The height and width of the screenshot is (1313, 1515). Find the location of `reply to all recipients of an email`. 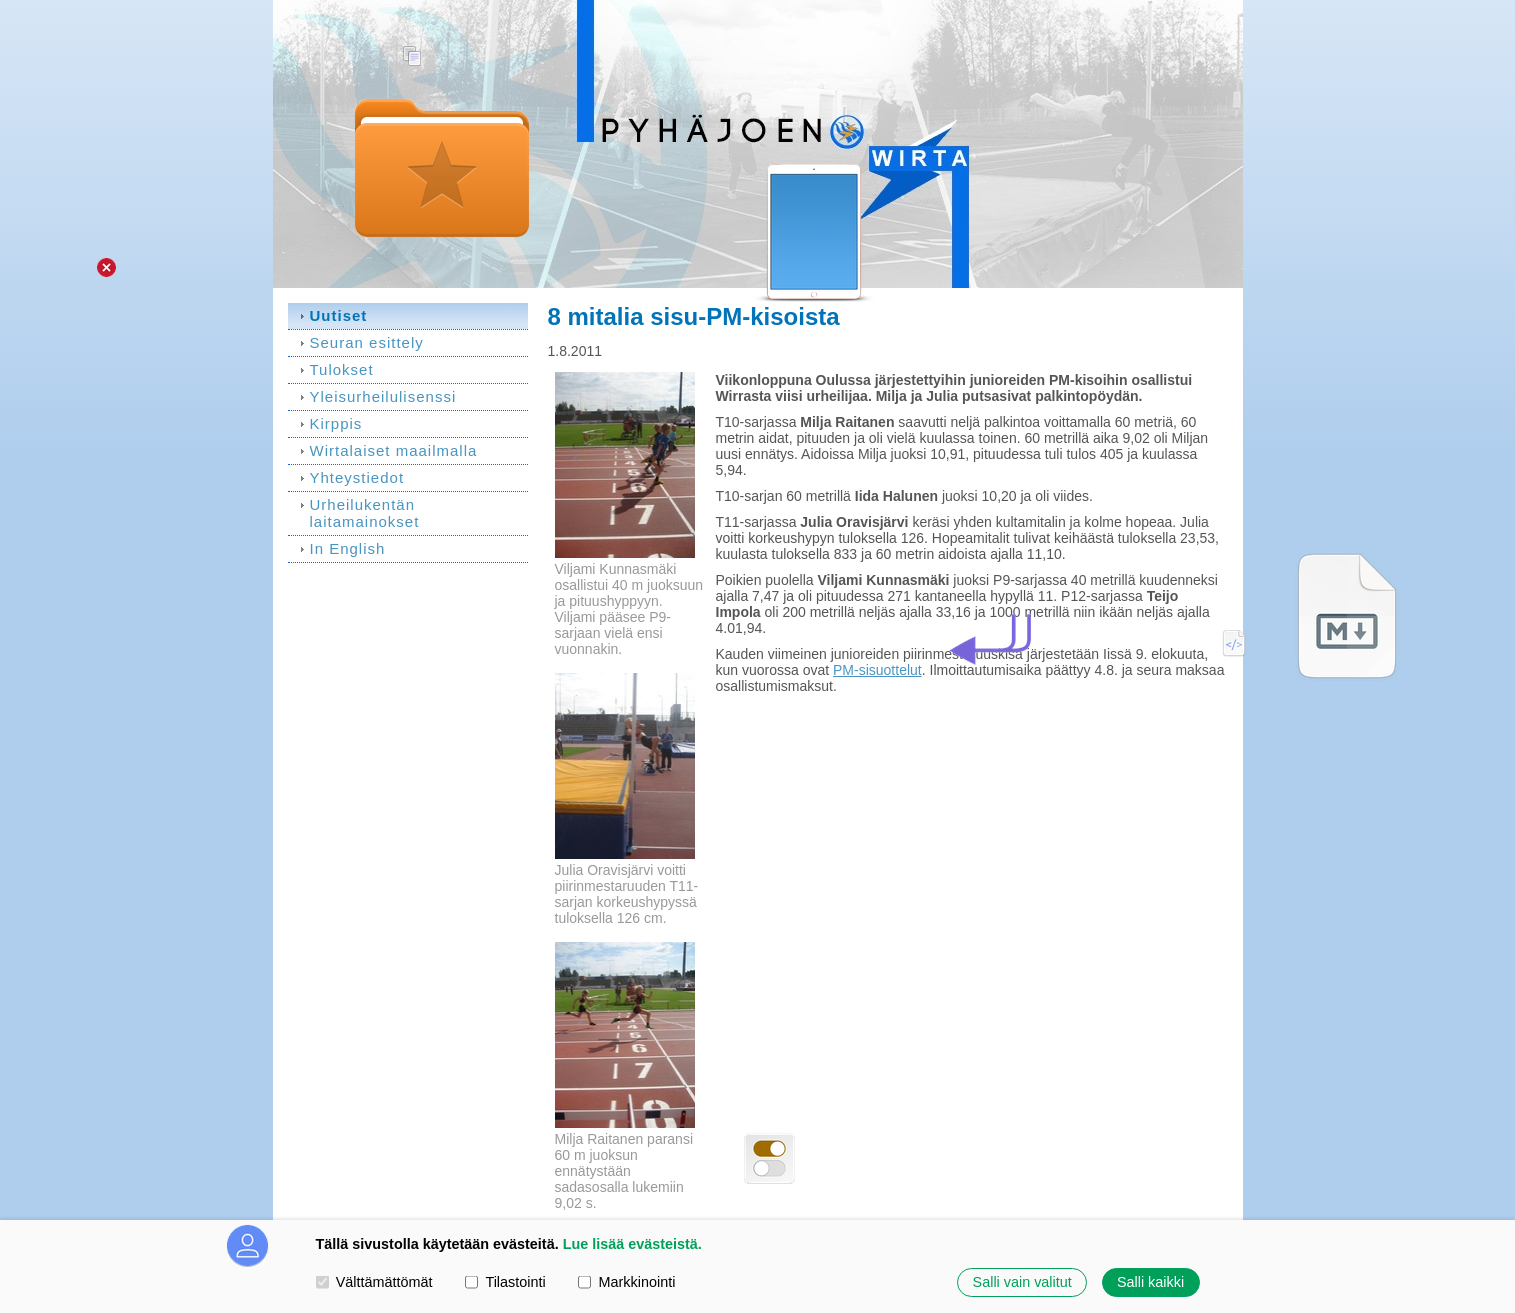

reply to all recipients of an email is located at coordinates (989, 639).